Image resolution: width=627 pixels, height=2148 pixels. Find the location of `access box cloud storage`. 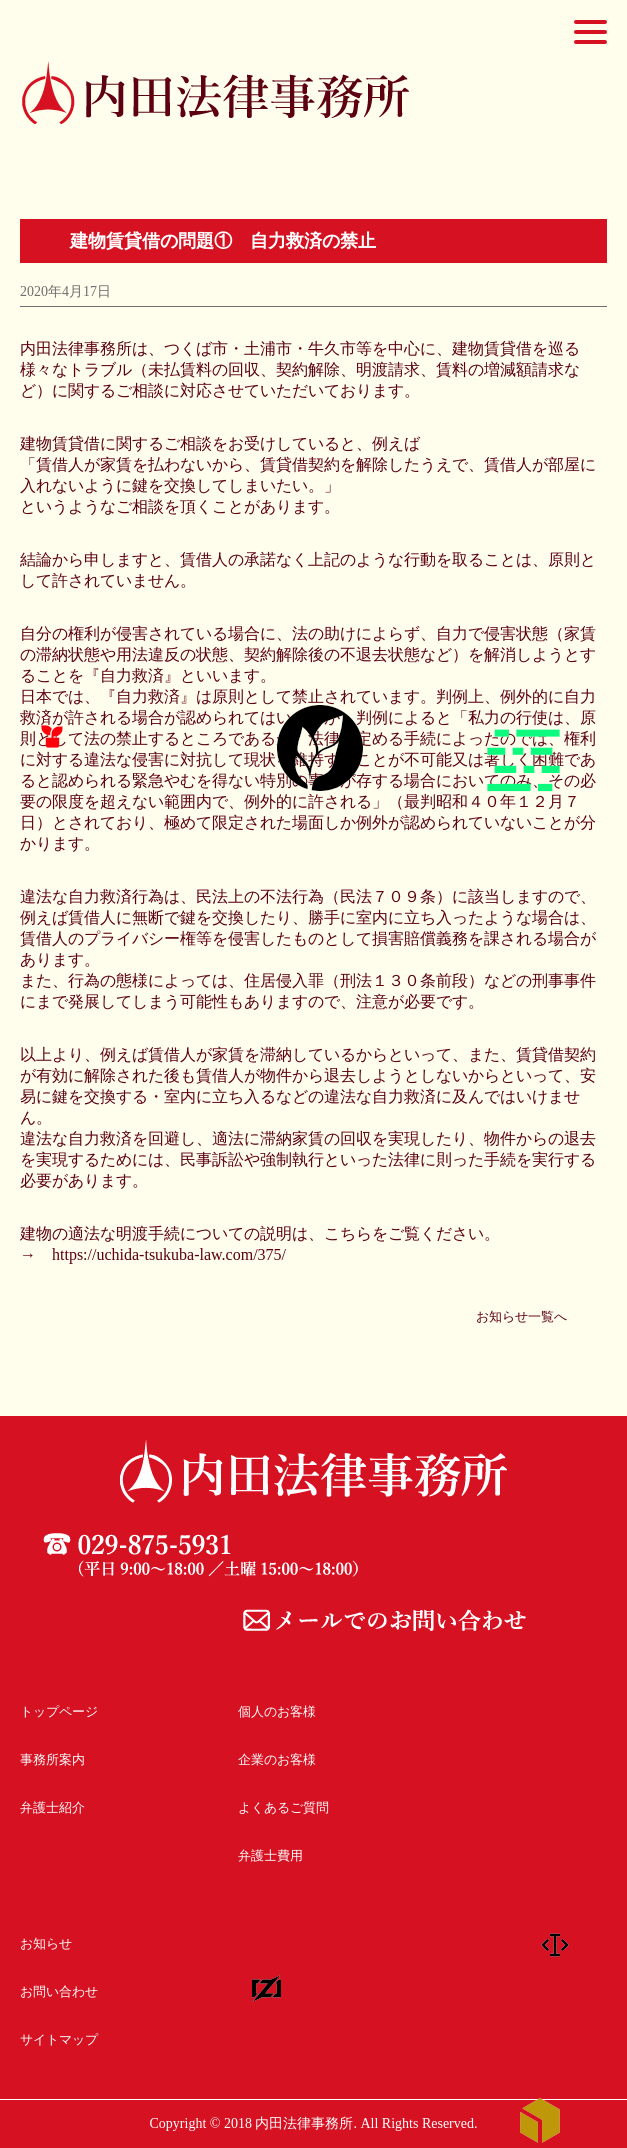

access box cloud storage is located at coordinates (540, 2121).